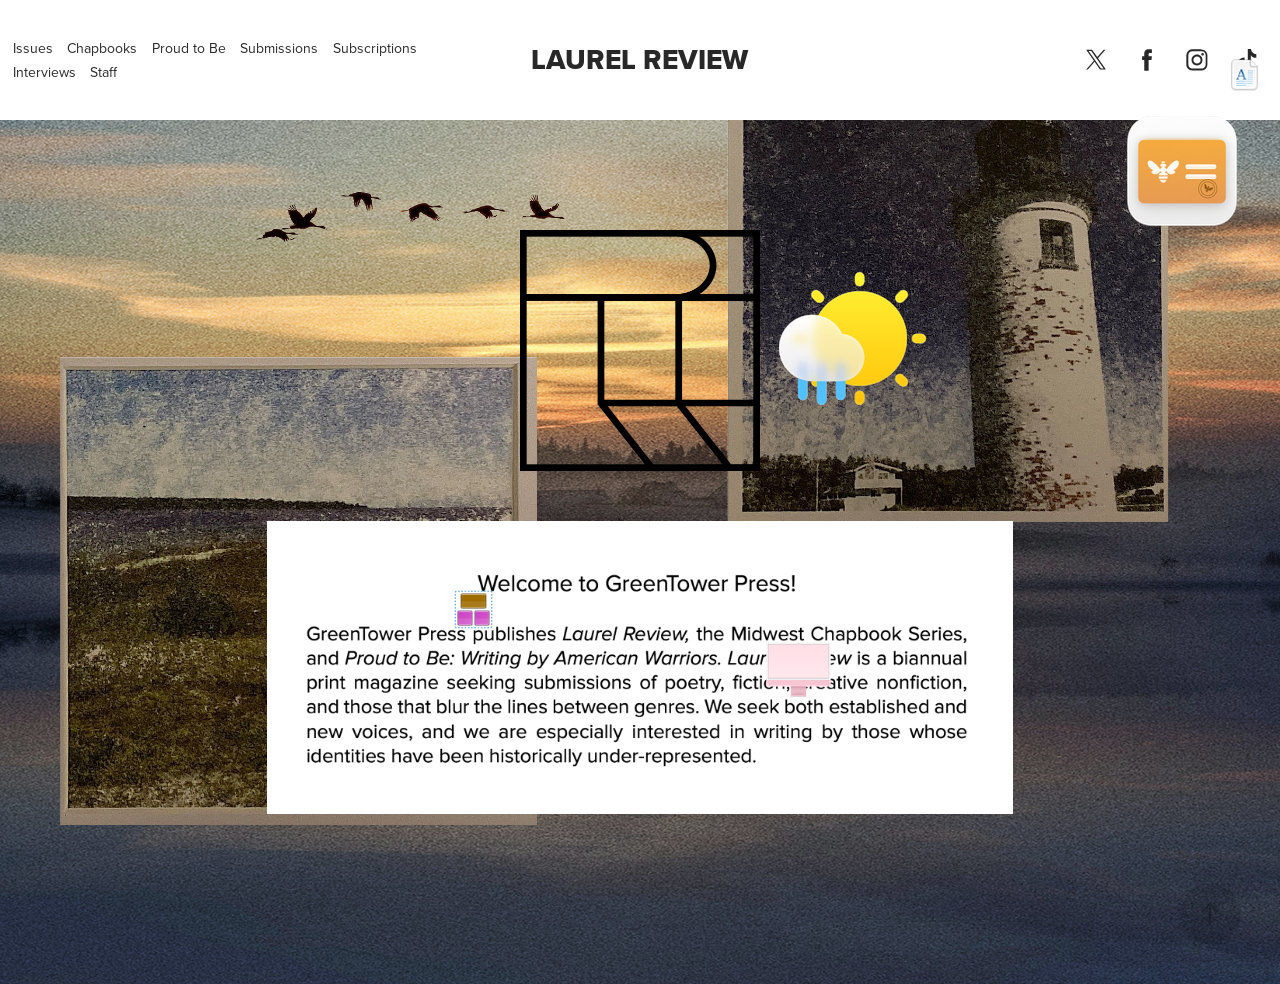 This screenshot has height=984, width=1280. What do you see at coordinates (1244, 74) in the screenshot?
I see `open a text document` at bounding box center [1244, 74].